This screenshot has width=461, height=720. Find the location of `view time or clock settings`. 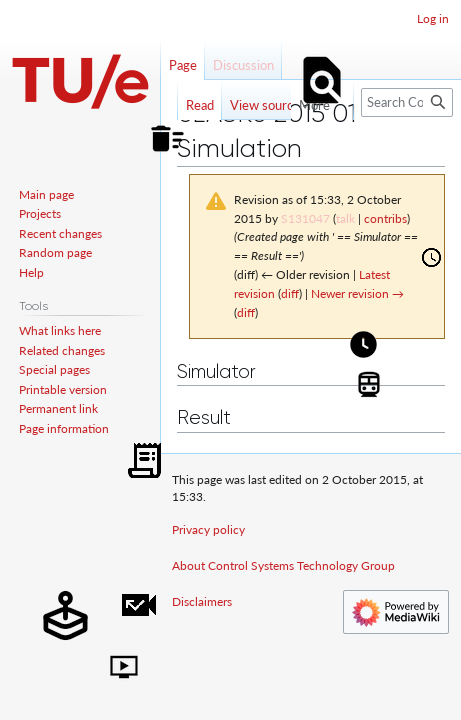

view time or clock settings is located at coordinates (363, 344).